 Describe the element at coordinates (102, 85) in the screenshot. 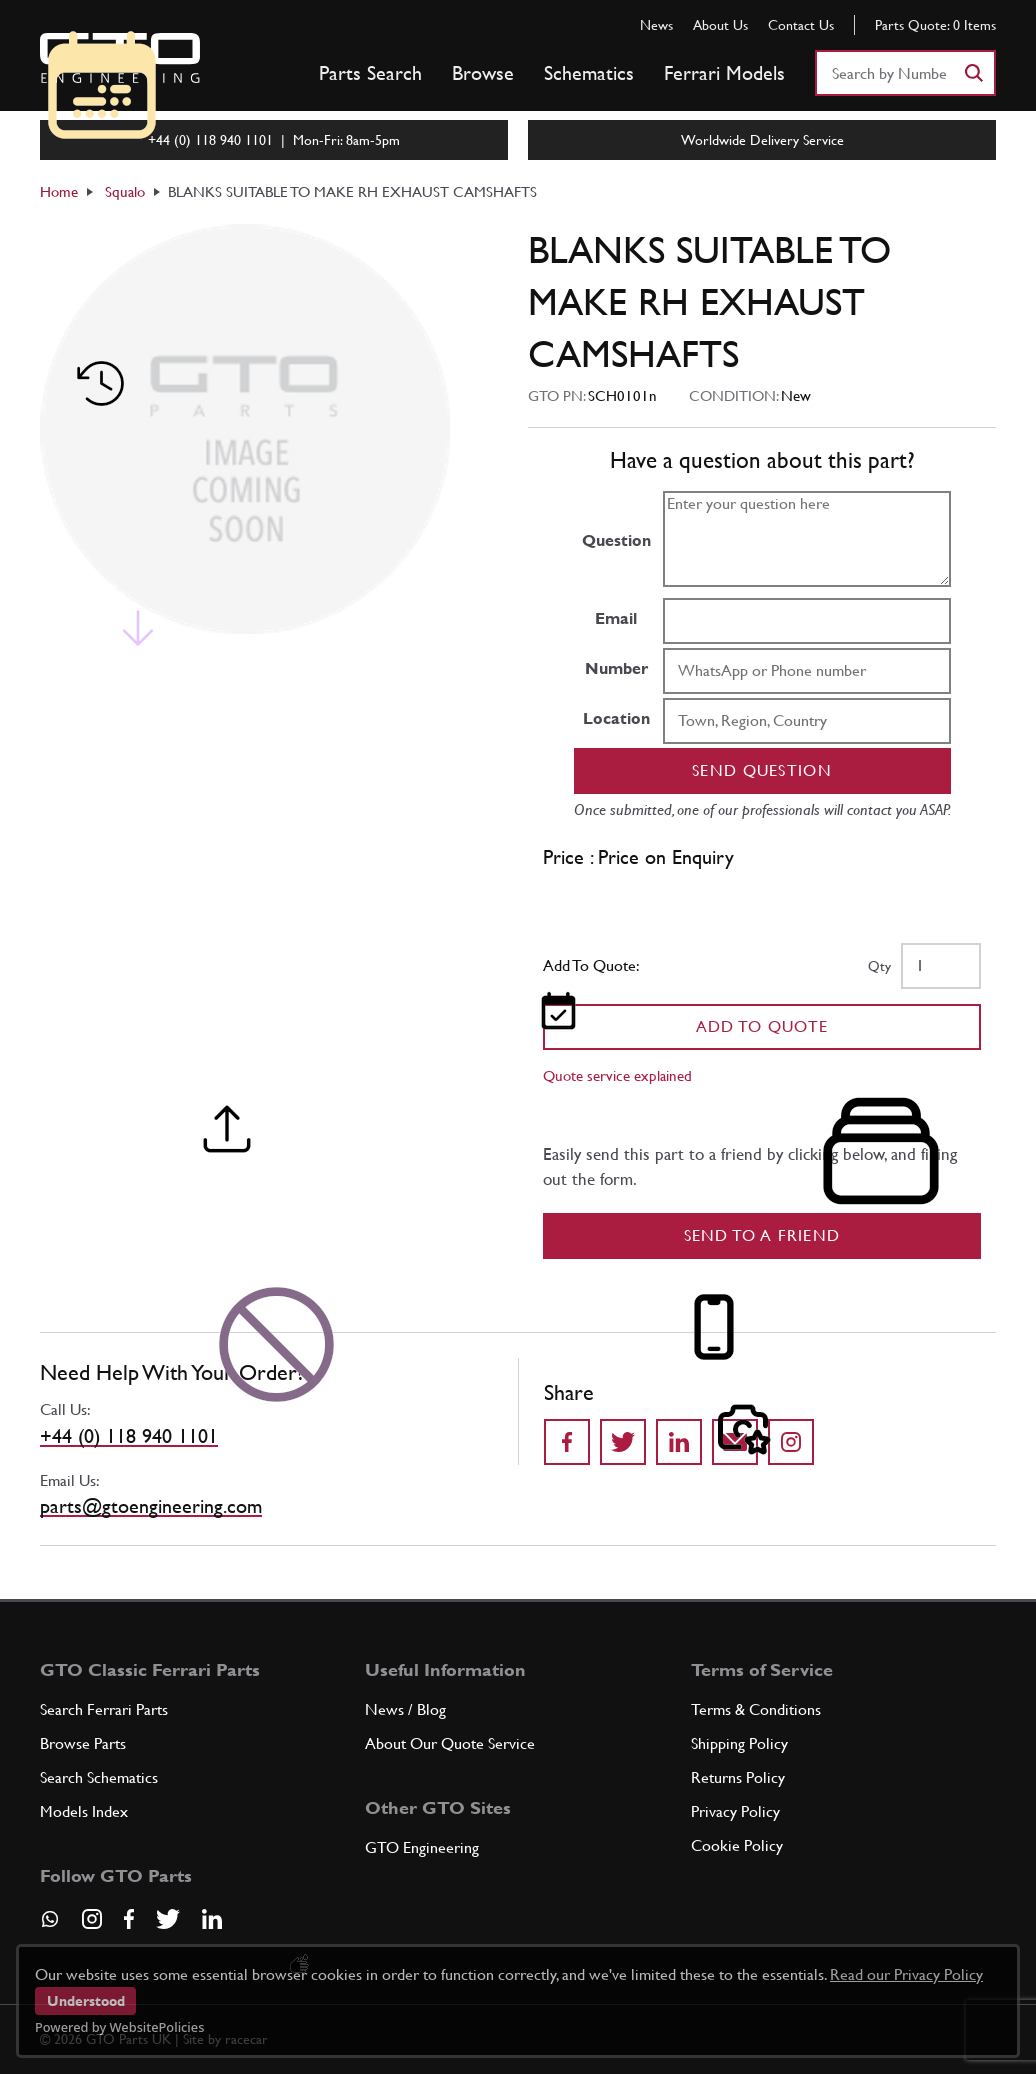

I see `select a date range` at that location.